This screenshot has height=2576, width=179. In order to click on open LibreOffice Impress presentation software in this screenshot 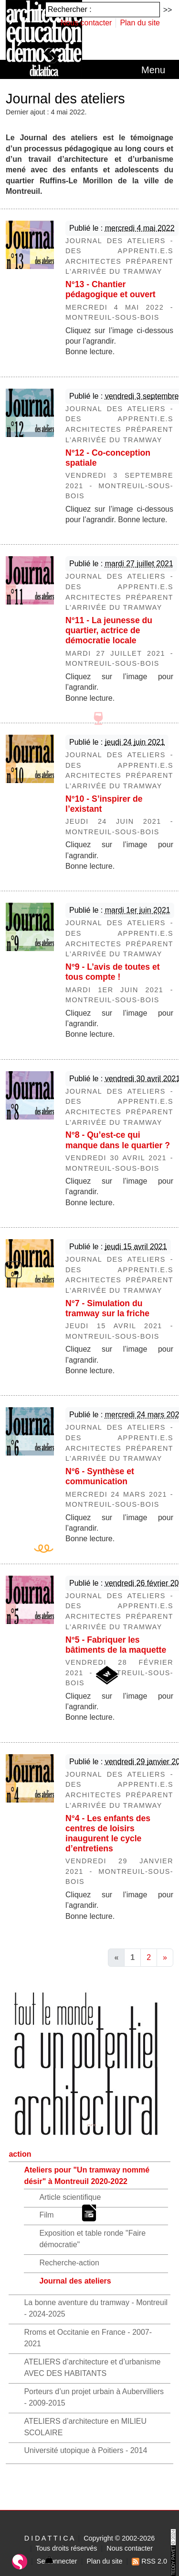, I will do `click(89, 2213)`.